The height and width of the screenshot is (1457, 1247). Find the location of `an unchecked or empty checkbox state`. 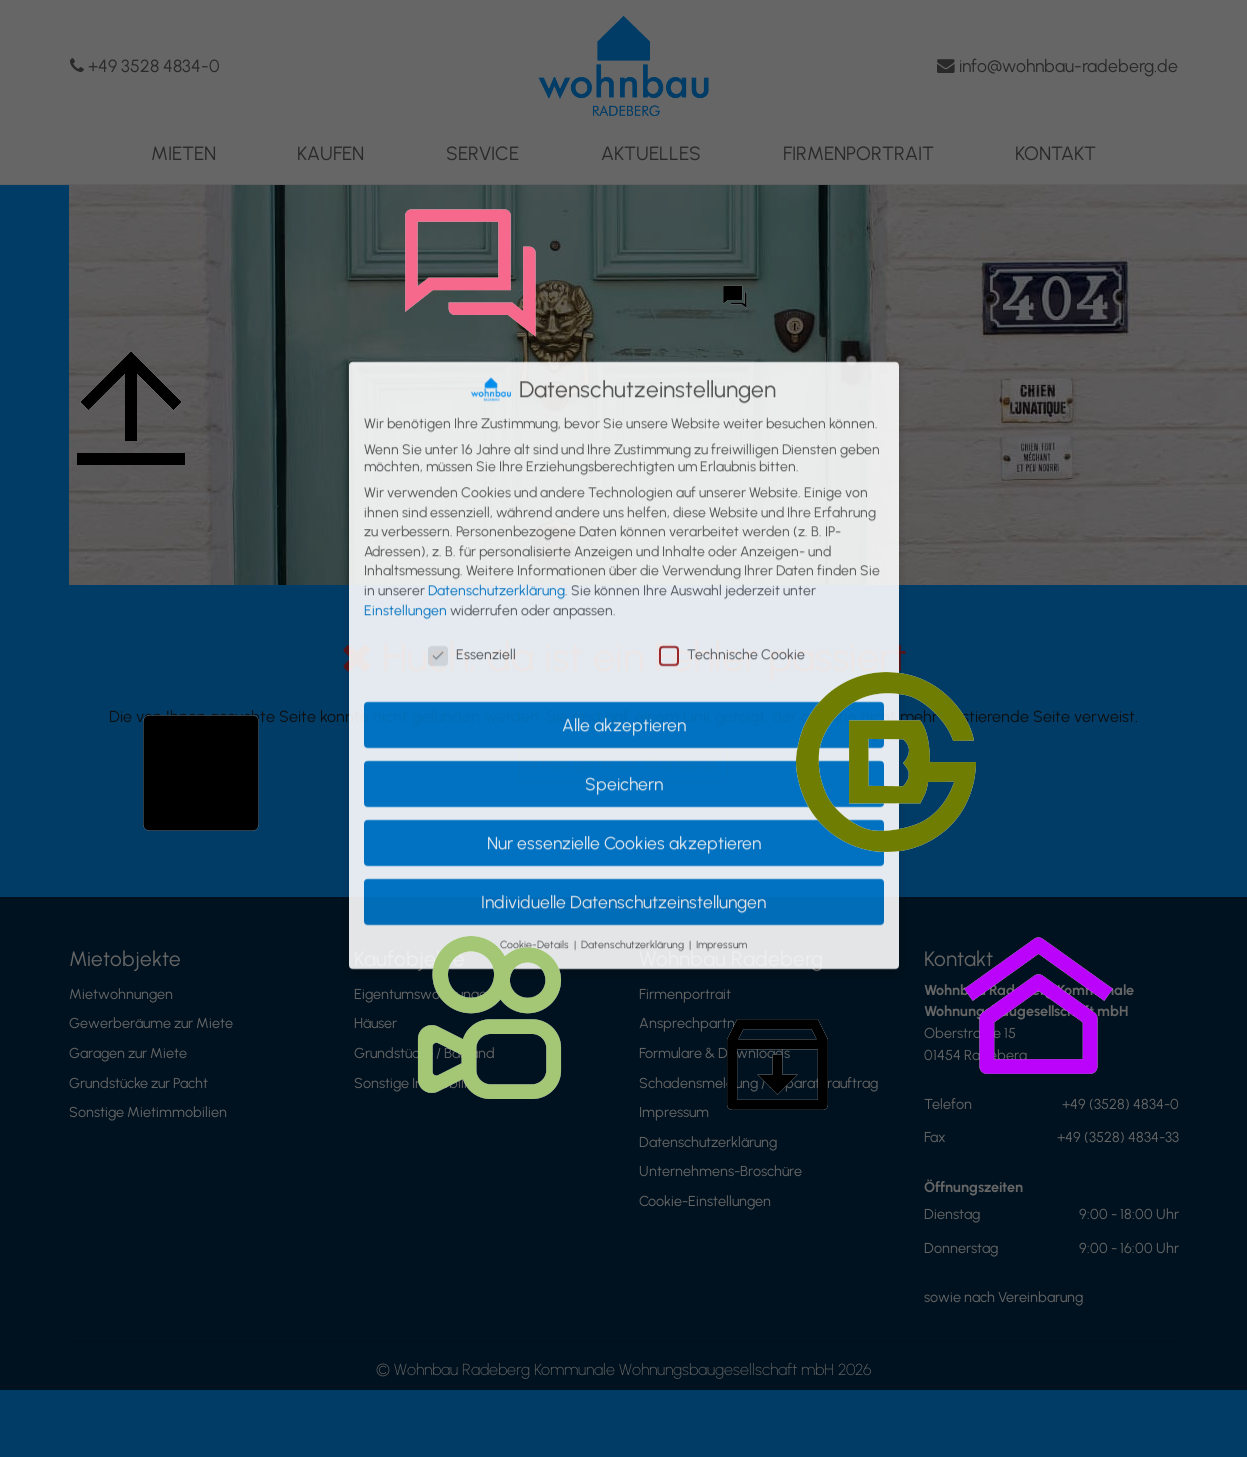

an unchecked or empty checkbox state is located at coordinates (201, 773).